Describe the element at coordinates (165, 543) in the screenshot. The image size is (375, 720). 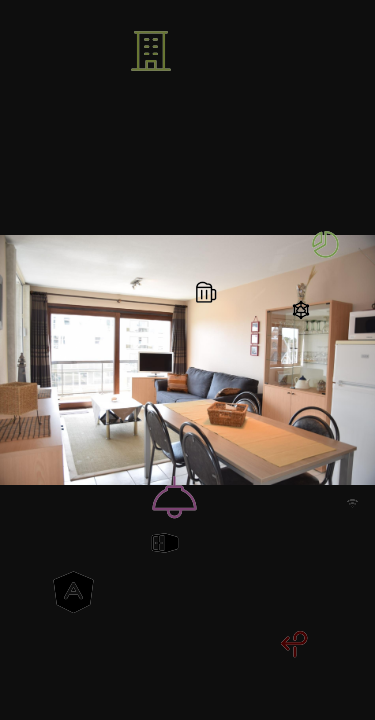
I see `view shipping or freight details` at that location.